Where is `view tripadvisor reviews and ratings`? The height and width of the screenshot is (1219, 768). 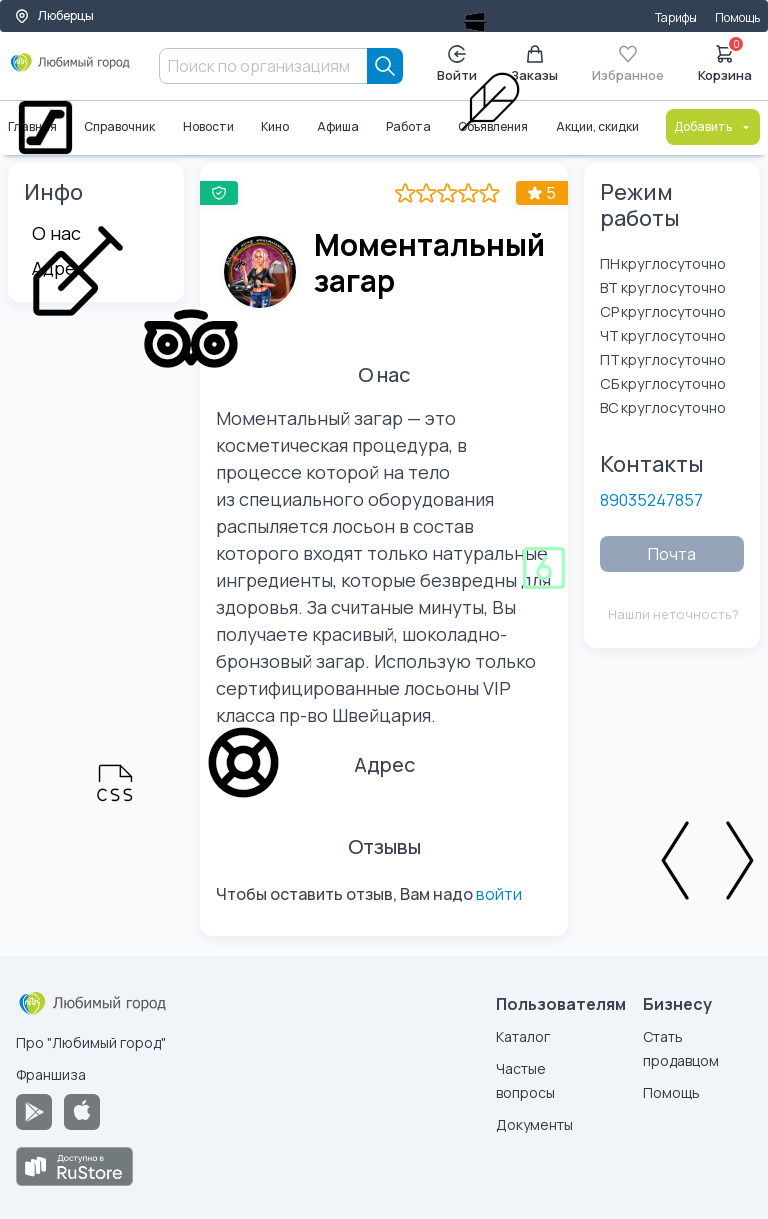
view tripadvisor reviews and ratings is located at coordinates (191, 338).